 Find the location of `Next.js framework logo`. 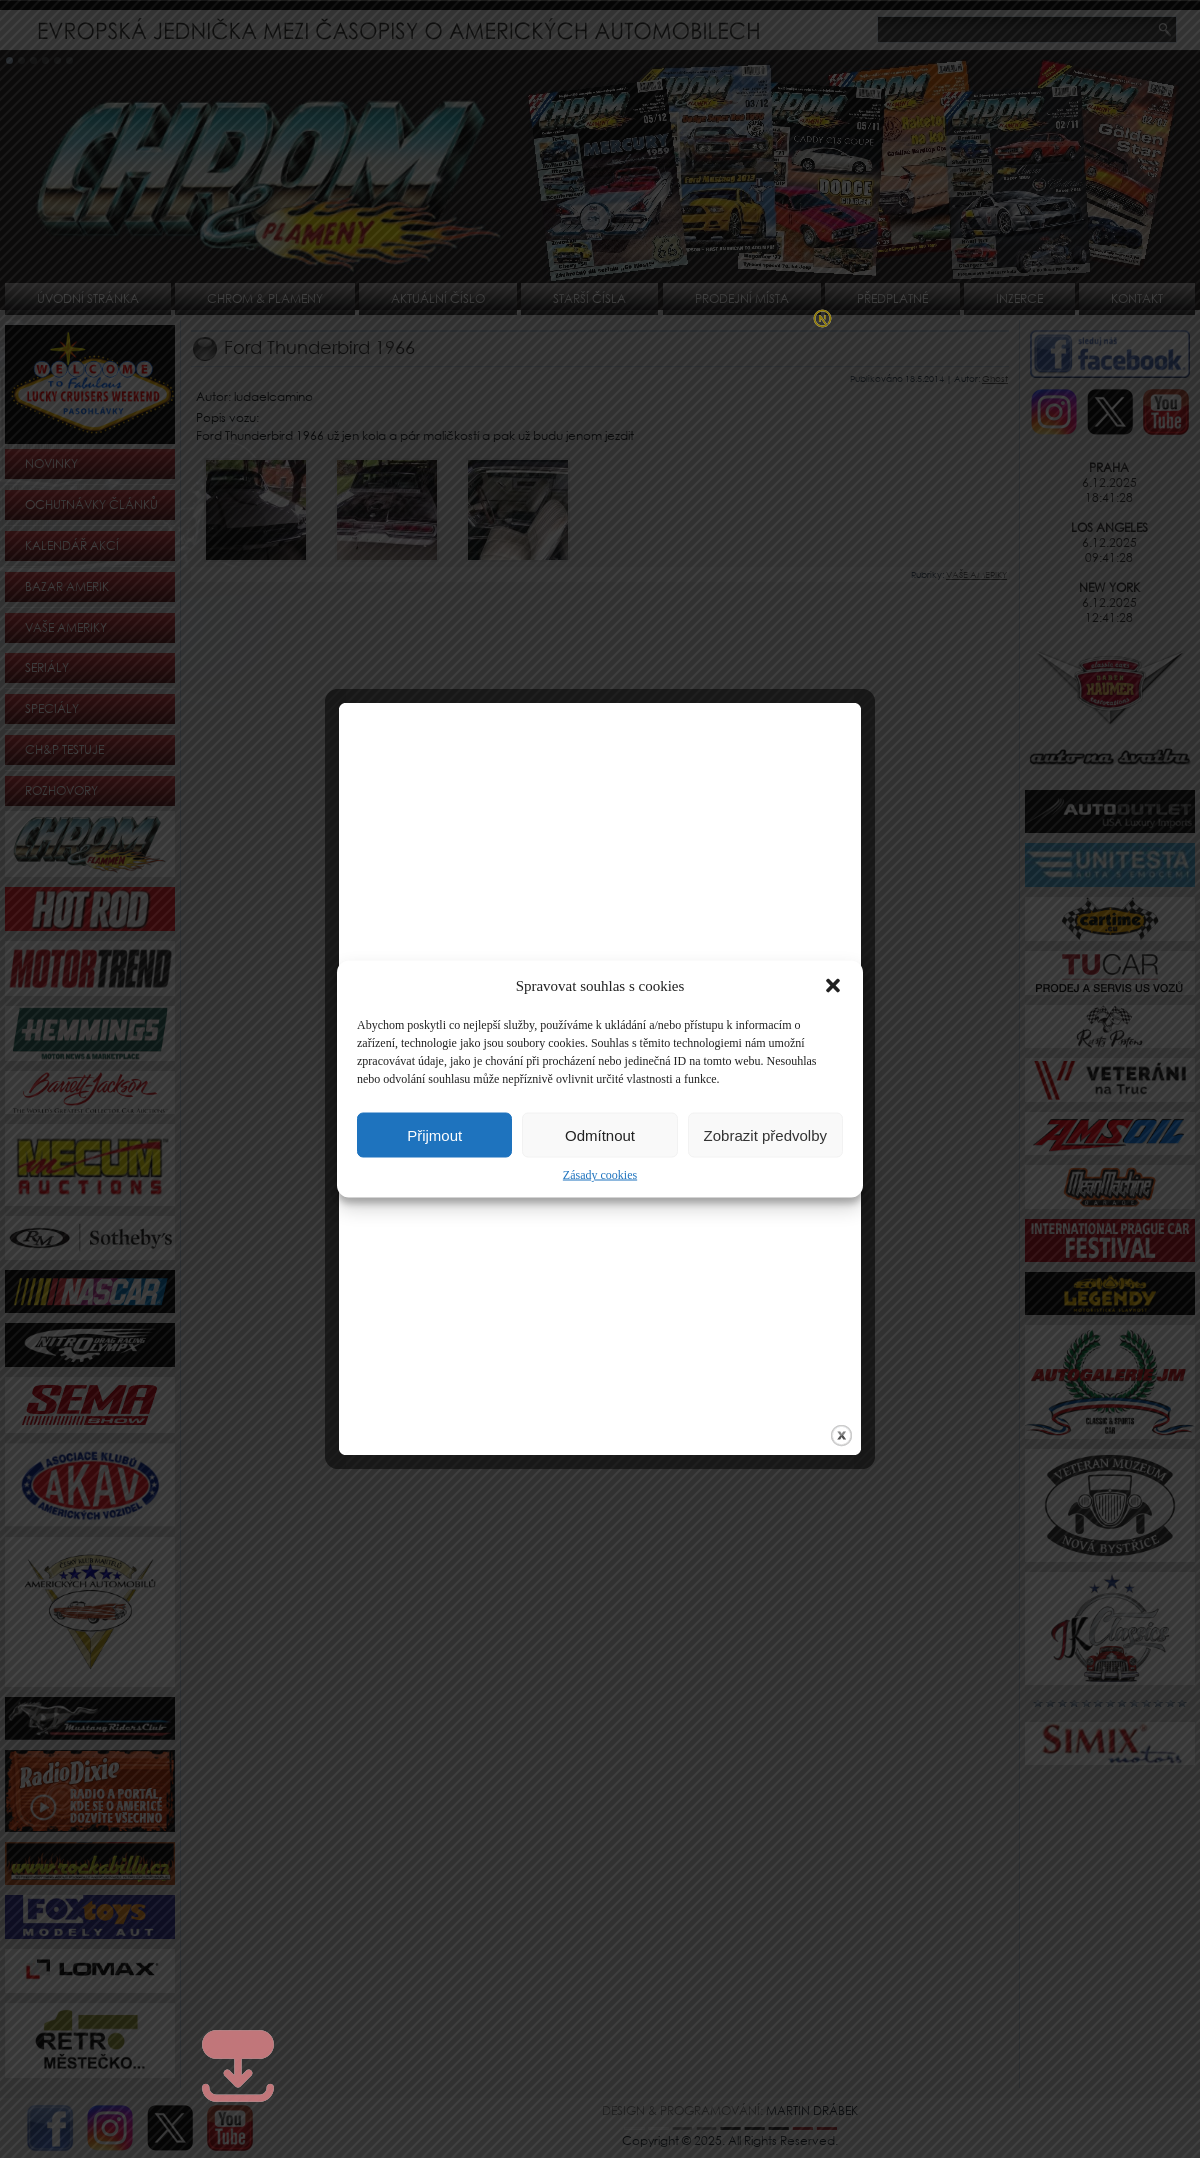

Next.js framework logo is located at coordinates (822, 318).